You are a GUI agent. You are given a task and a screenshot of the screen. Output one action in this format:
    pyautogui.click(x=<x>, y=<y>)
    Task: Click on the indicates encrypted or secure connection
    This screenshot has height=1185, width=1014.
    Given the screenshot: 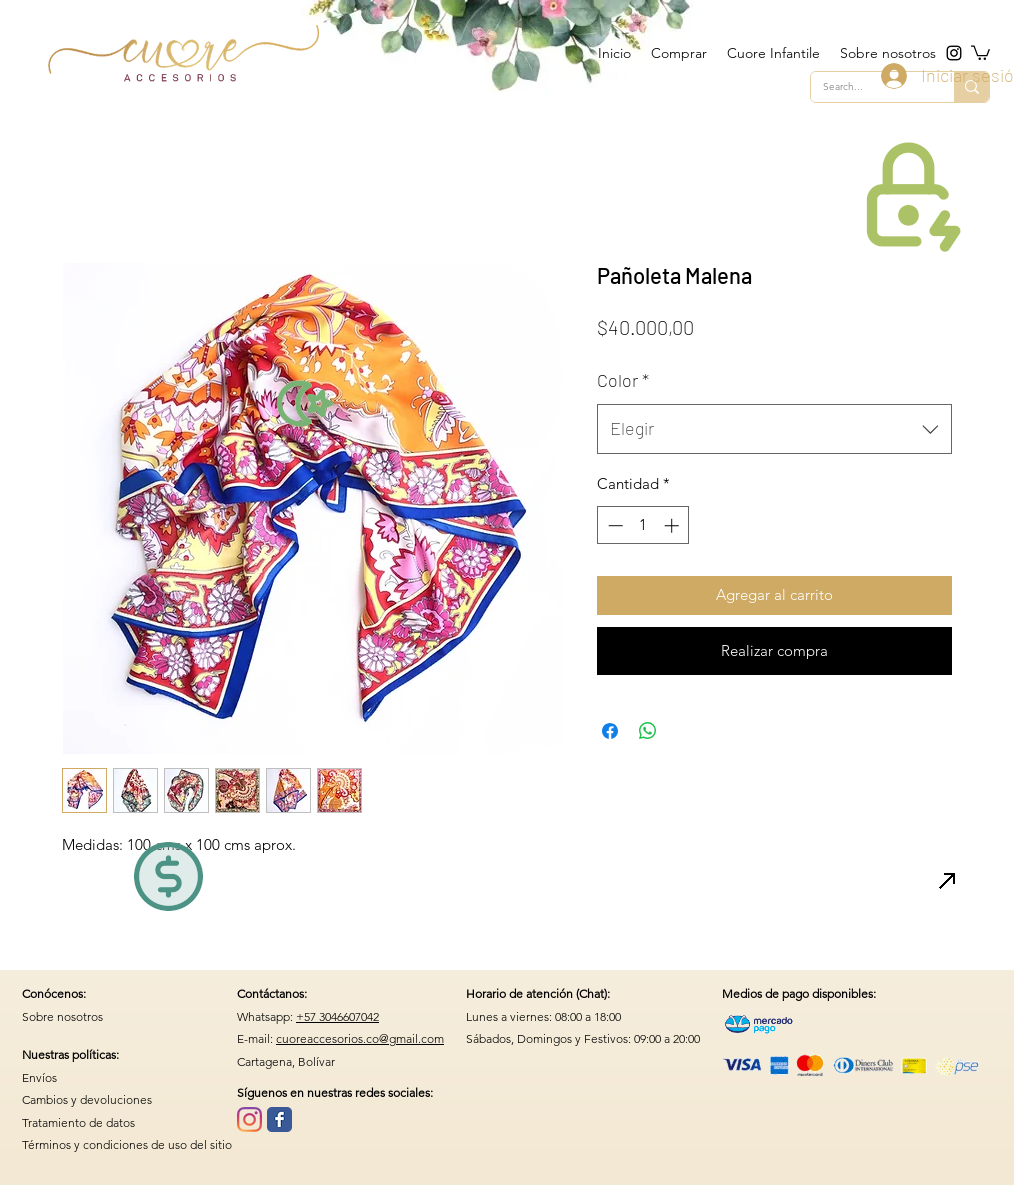 What is the action you would take?
    pyautogui.click(x=908, y=194)
    